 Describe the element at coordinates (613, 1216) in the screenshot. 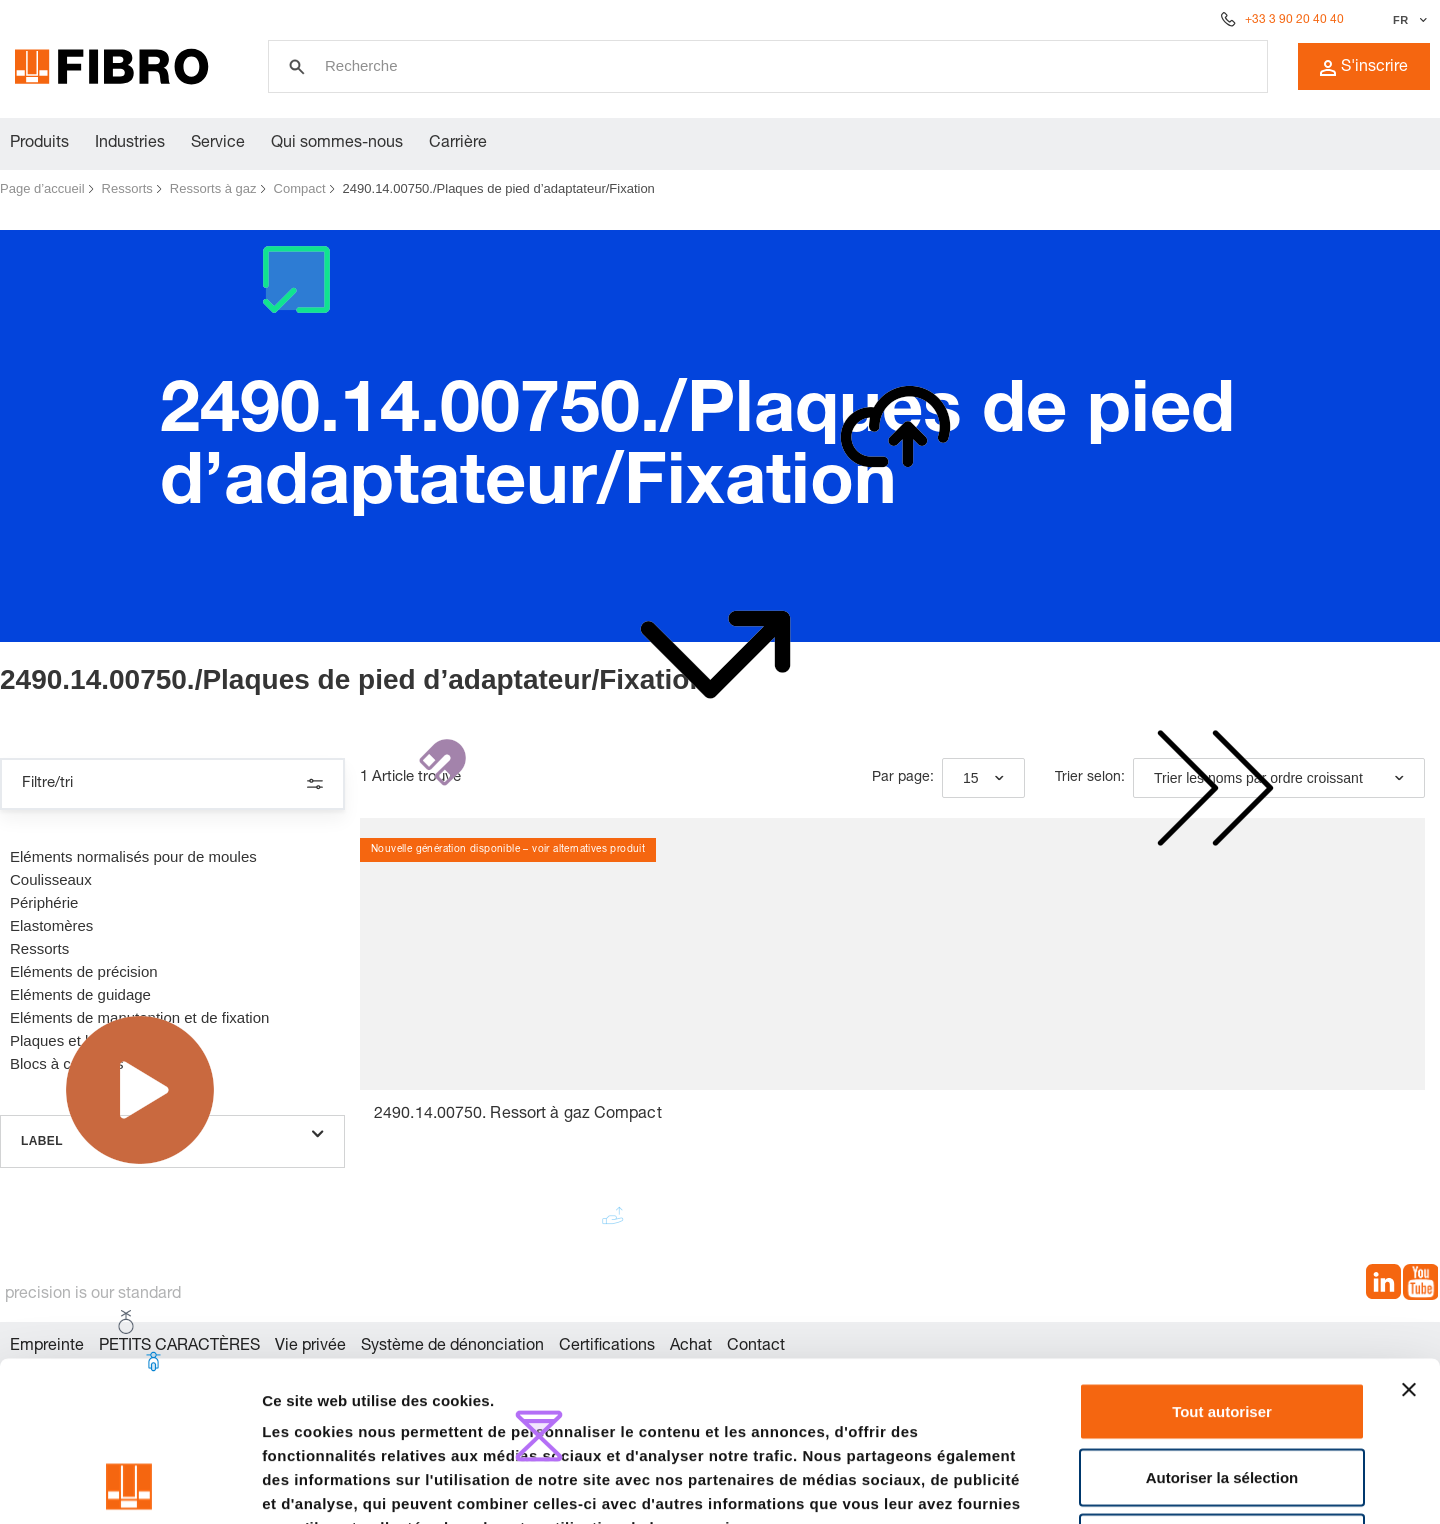

I see `upload or share content manually` at that location.